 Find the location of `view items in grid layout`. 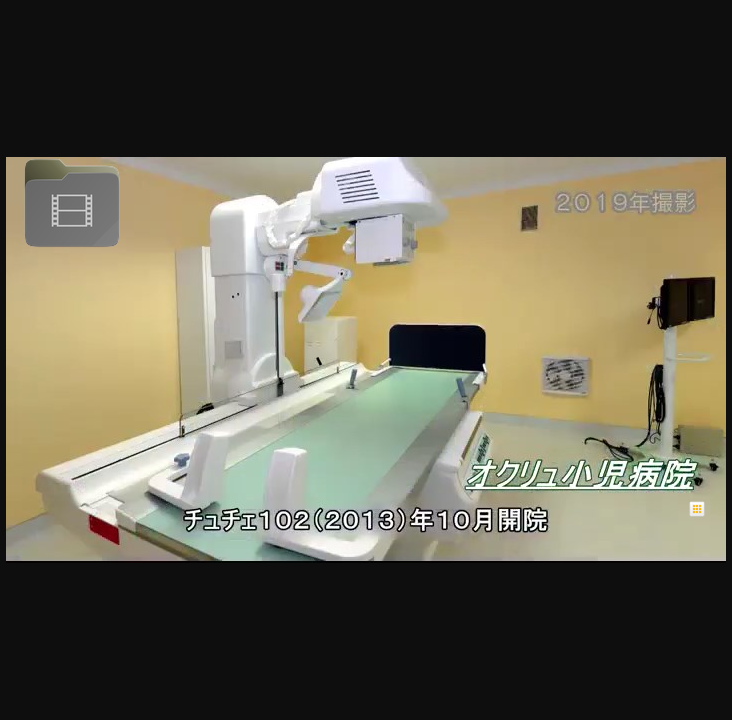

view items in grid layout is located at coordinates (697, 509).